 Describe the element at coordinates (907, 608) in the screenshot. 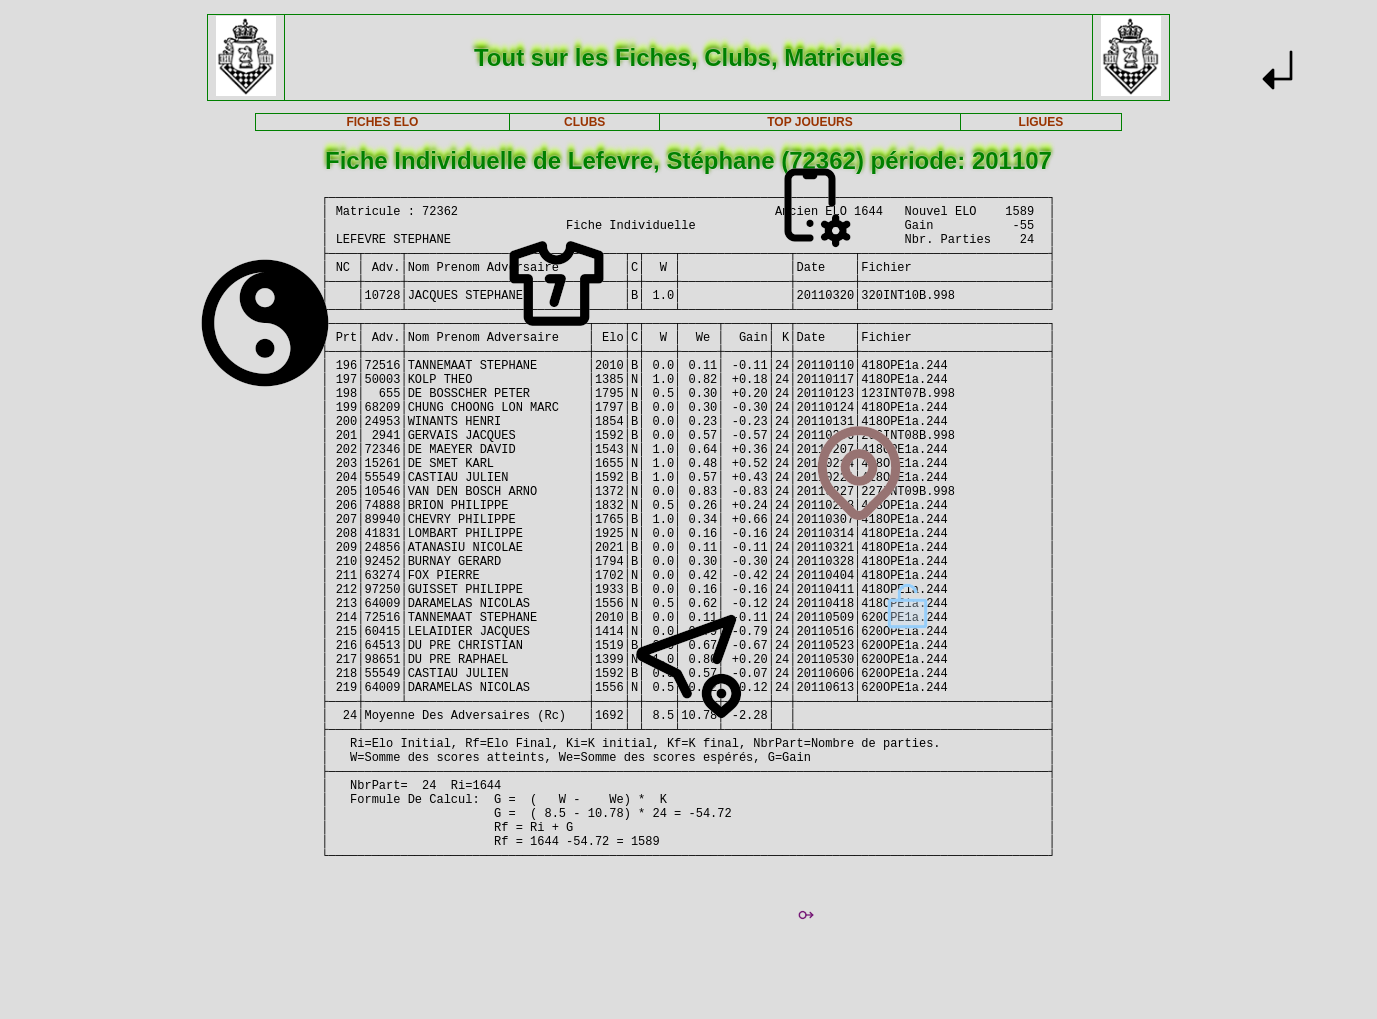

I see `unlocked or unsecured state` at that location.